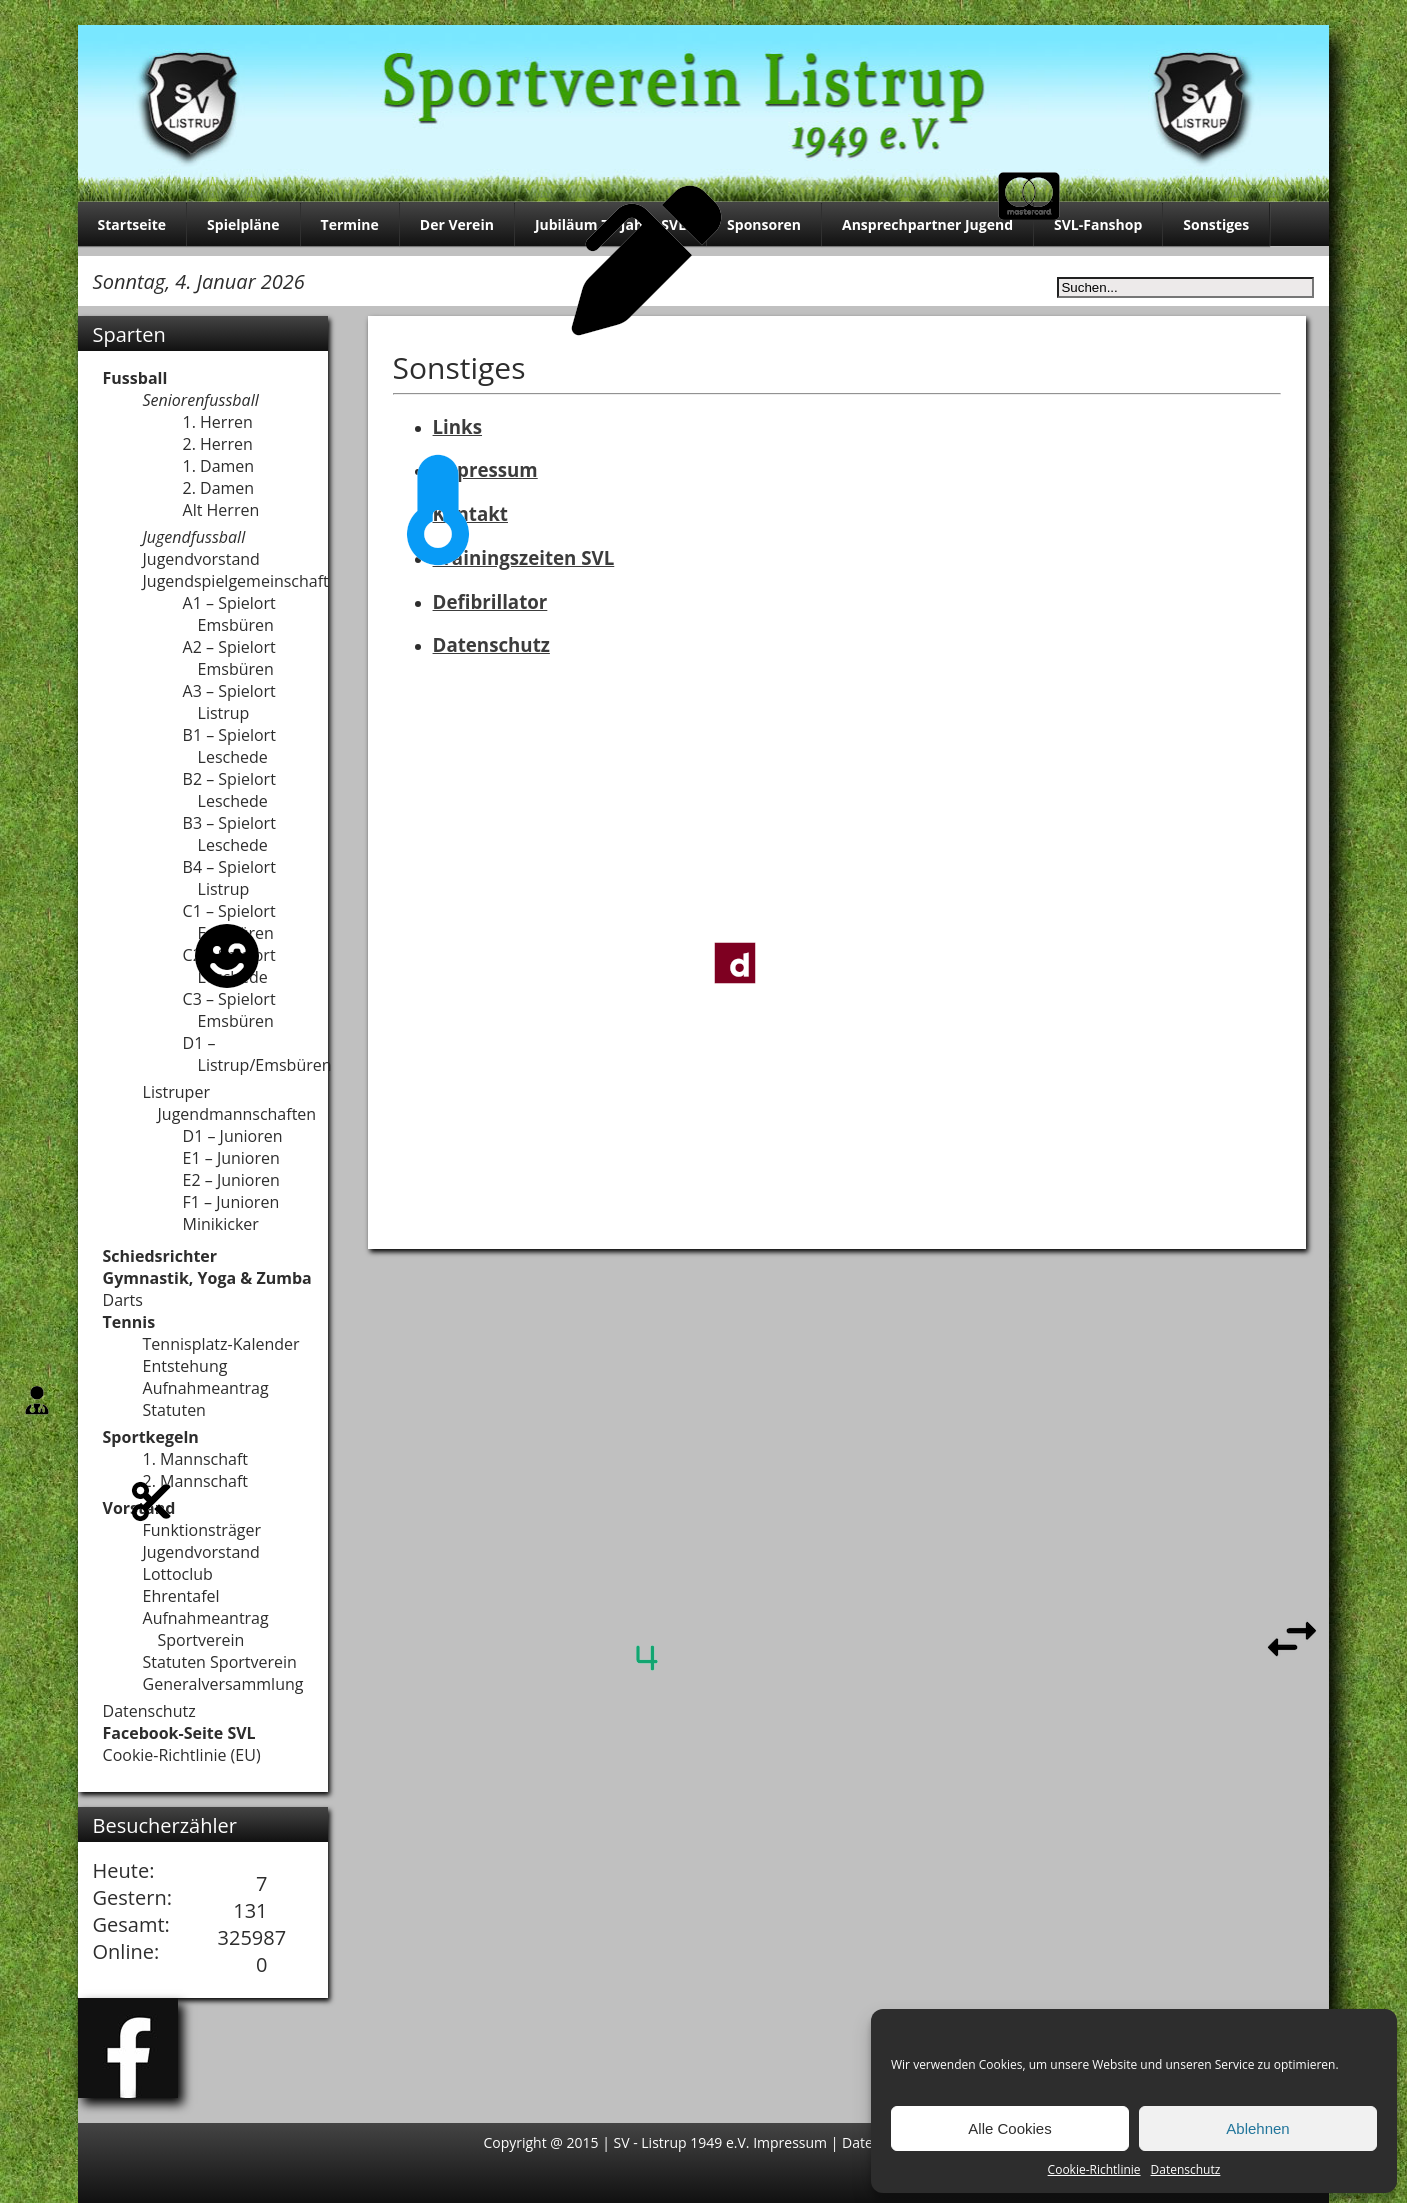 The height and width of the screenshot is (2203, 1407). What do you see at coordinates (647, 1658) in the screenshot?
I see `numeric indicator showing the number four` at bounding box center [647, 1658].